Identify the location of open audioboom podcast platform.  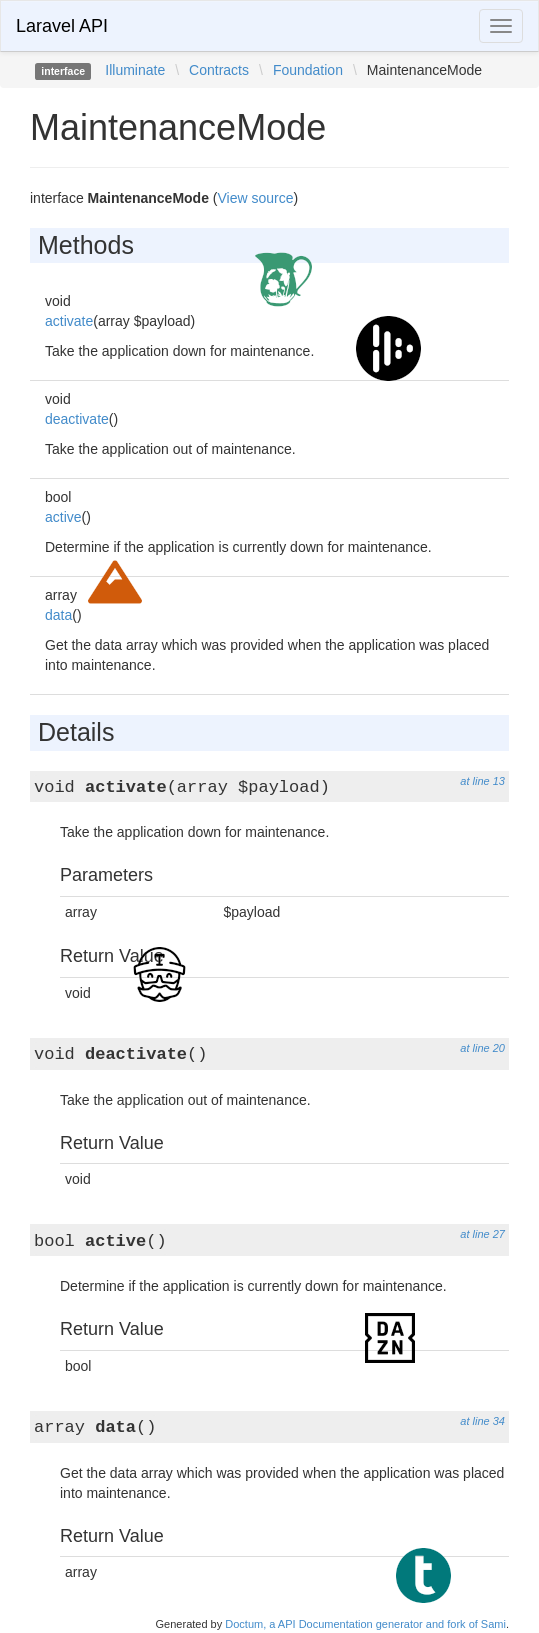
(388, 348).